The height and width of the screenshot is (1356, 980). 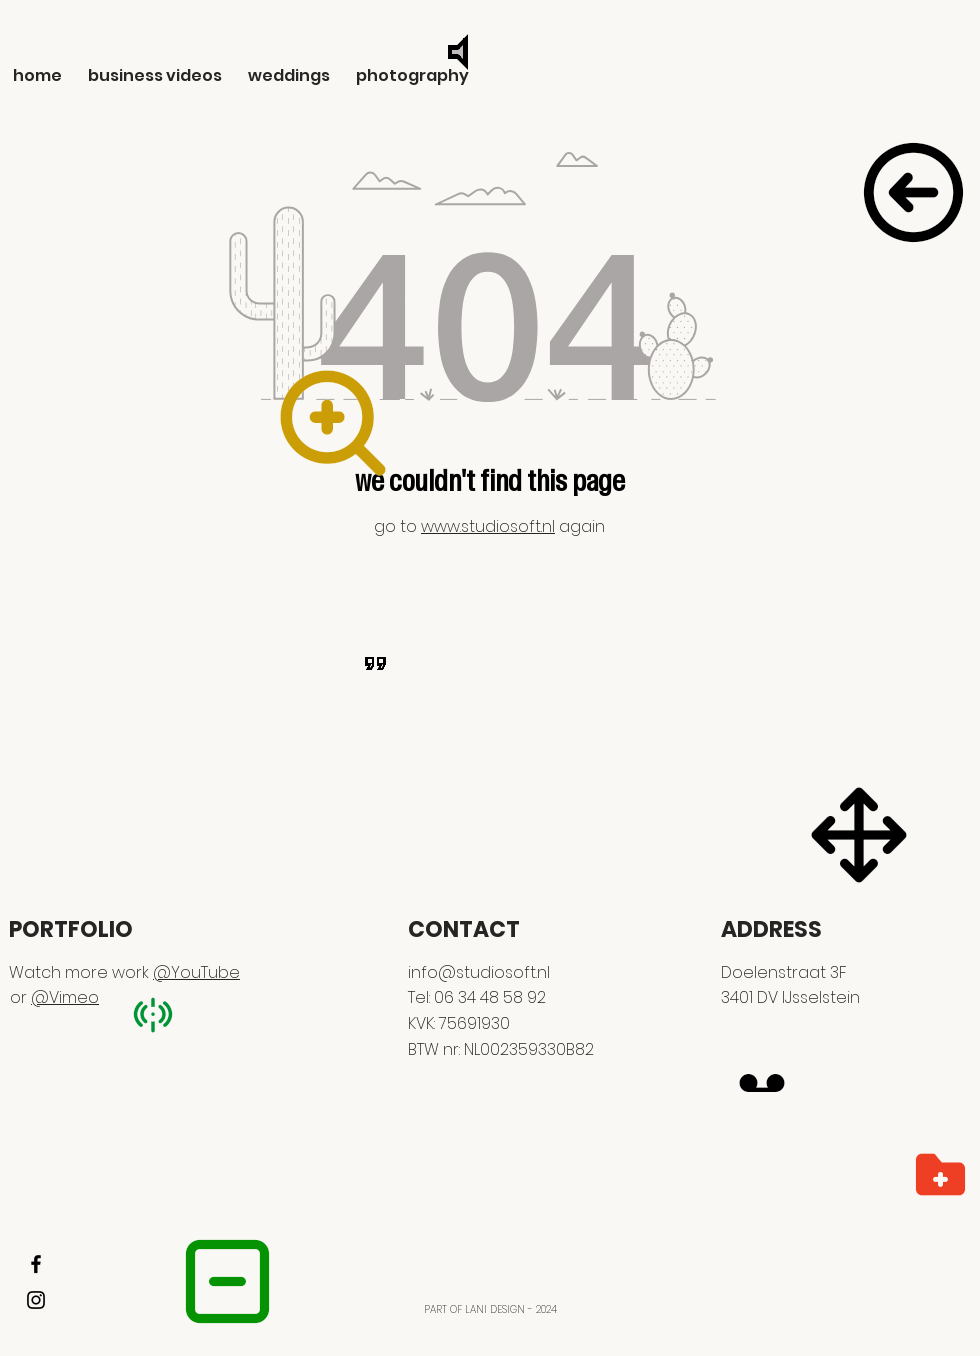 I want to click on go back to the previous screen, so click(x=913, y=192).